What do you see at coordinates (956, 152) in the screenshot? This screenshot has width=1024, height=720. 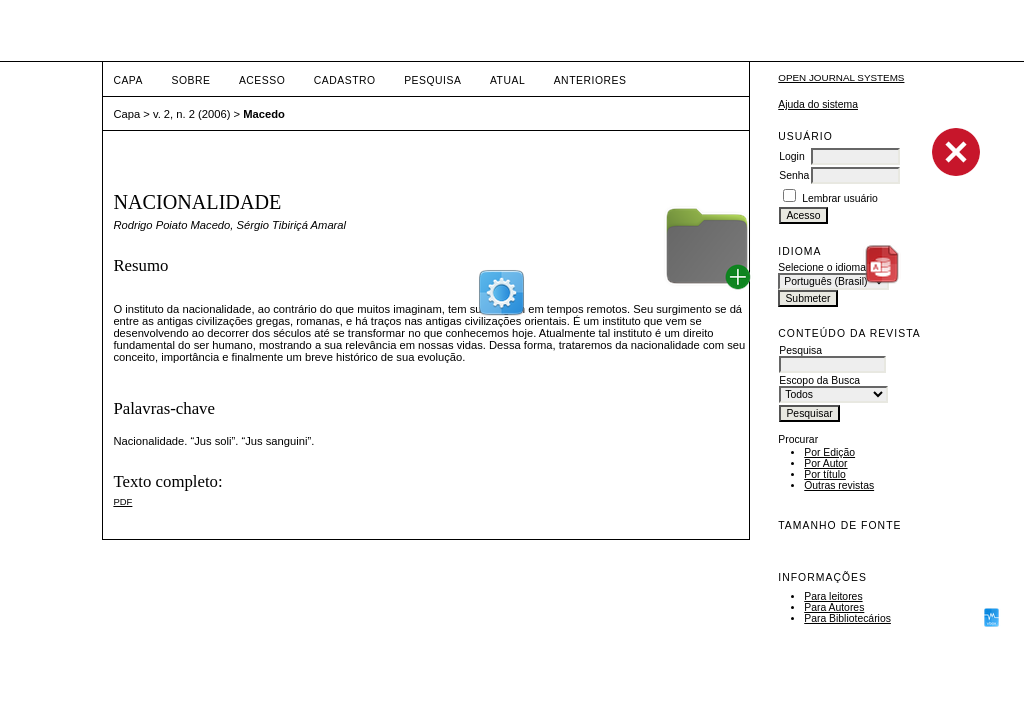 I see `stop or cancel the current action` at bounding box center [956, 152].